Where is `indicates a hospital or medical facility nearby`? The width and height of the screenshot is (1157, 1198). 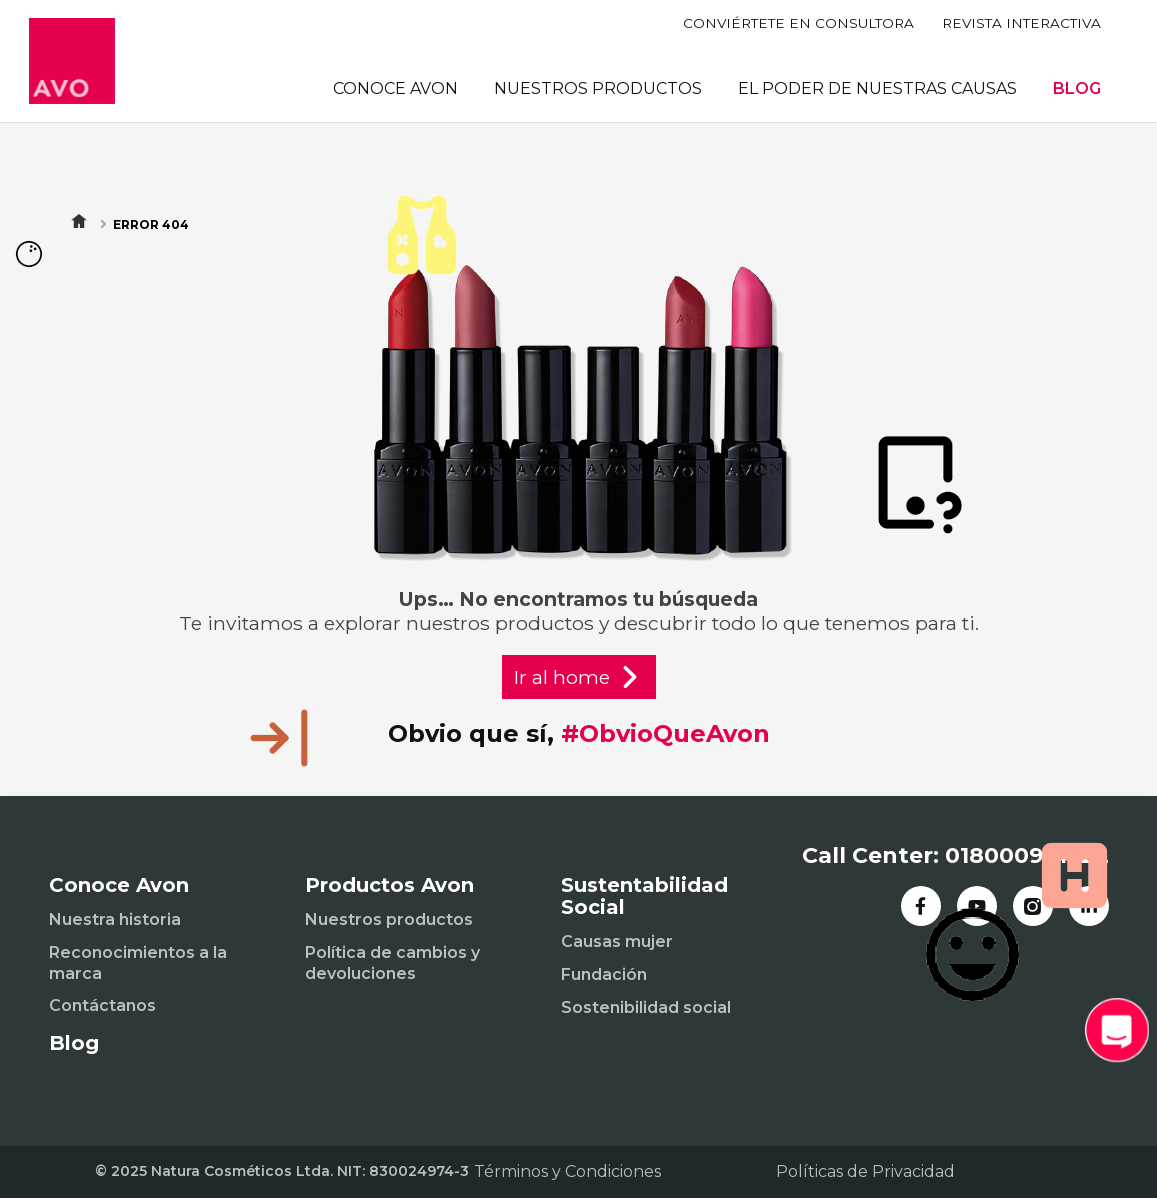 indicates a hospital or medical facility nearby is located at coordinates (1074, 875).